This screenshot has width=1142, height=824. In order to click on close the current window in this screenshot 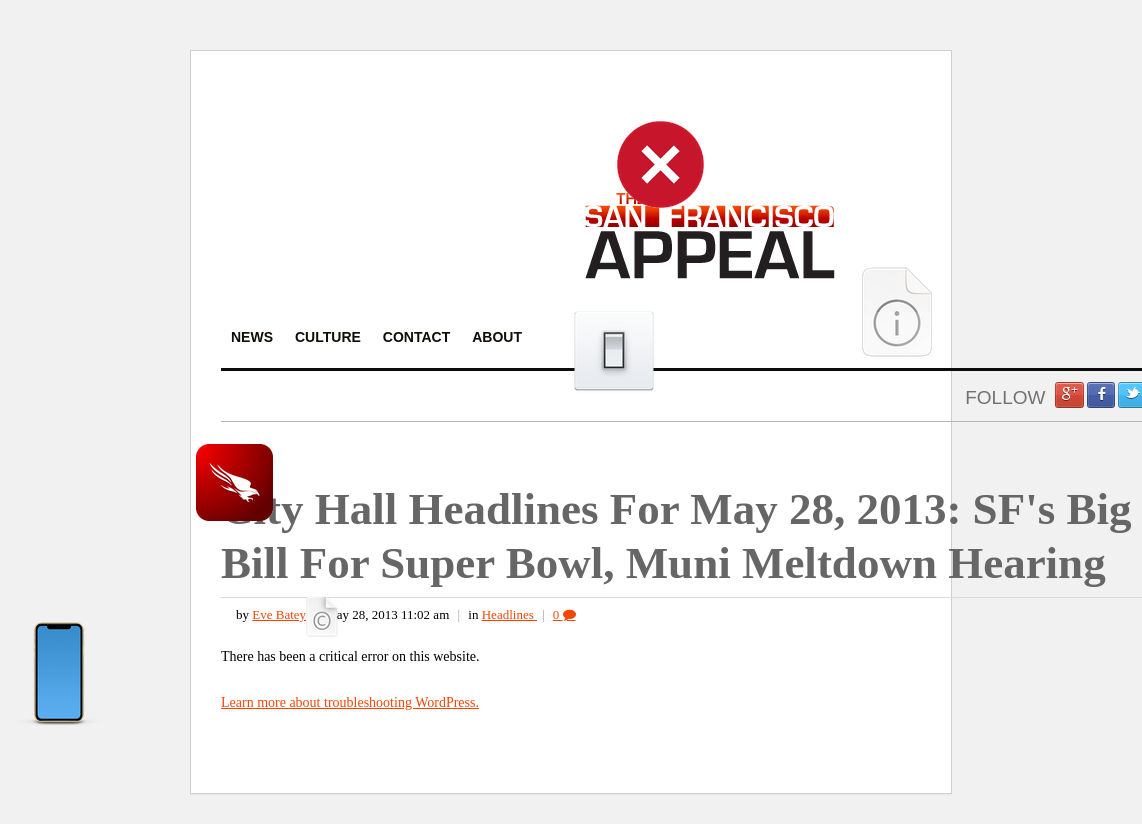, I will do `click(660, 164)`.